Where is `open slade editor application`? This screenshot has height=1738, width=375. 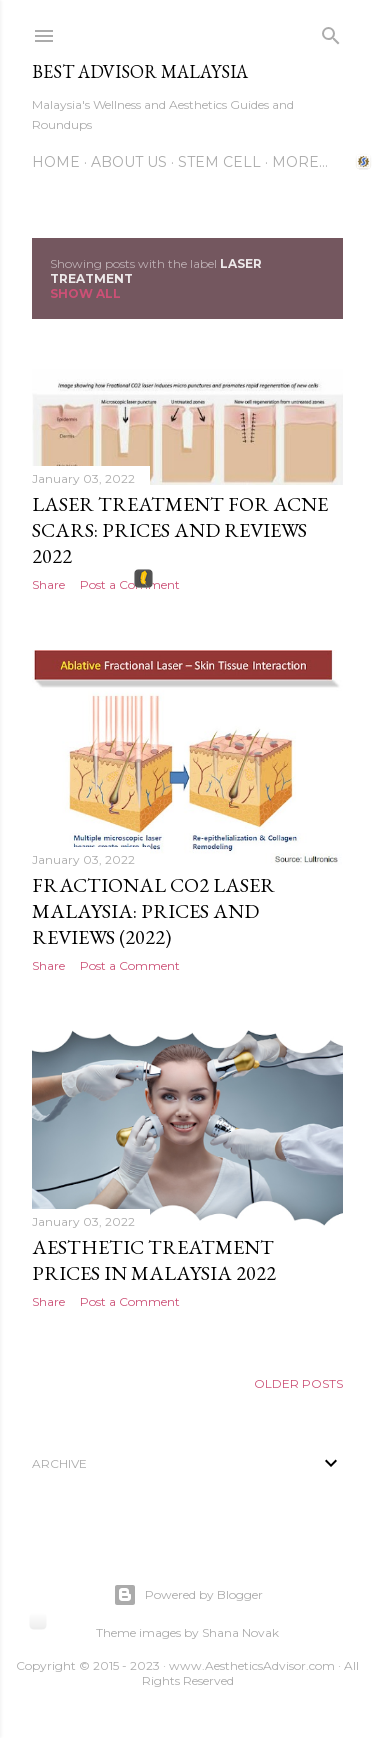 open slade editor application is located at coordinates (363, 161).